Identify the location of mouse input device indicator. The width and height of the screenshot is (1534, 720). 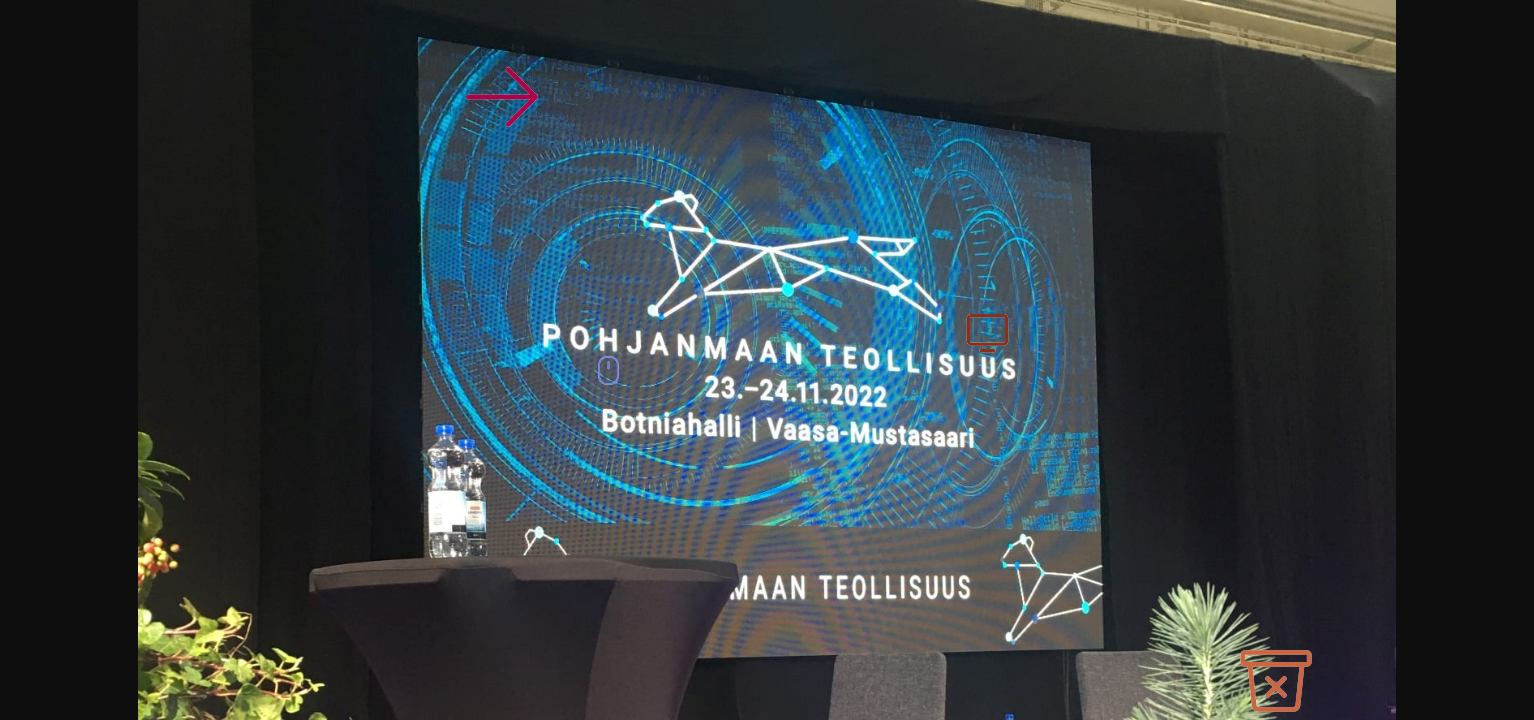
(608, 370).